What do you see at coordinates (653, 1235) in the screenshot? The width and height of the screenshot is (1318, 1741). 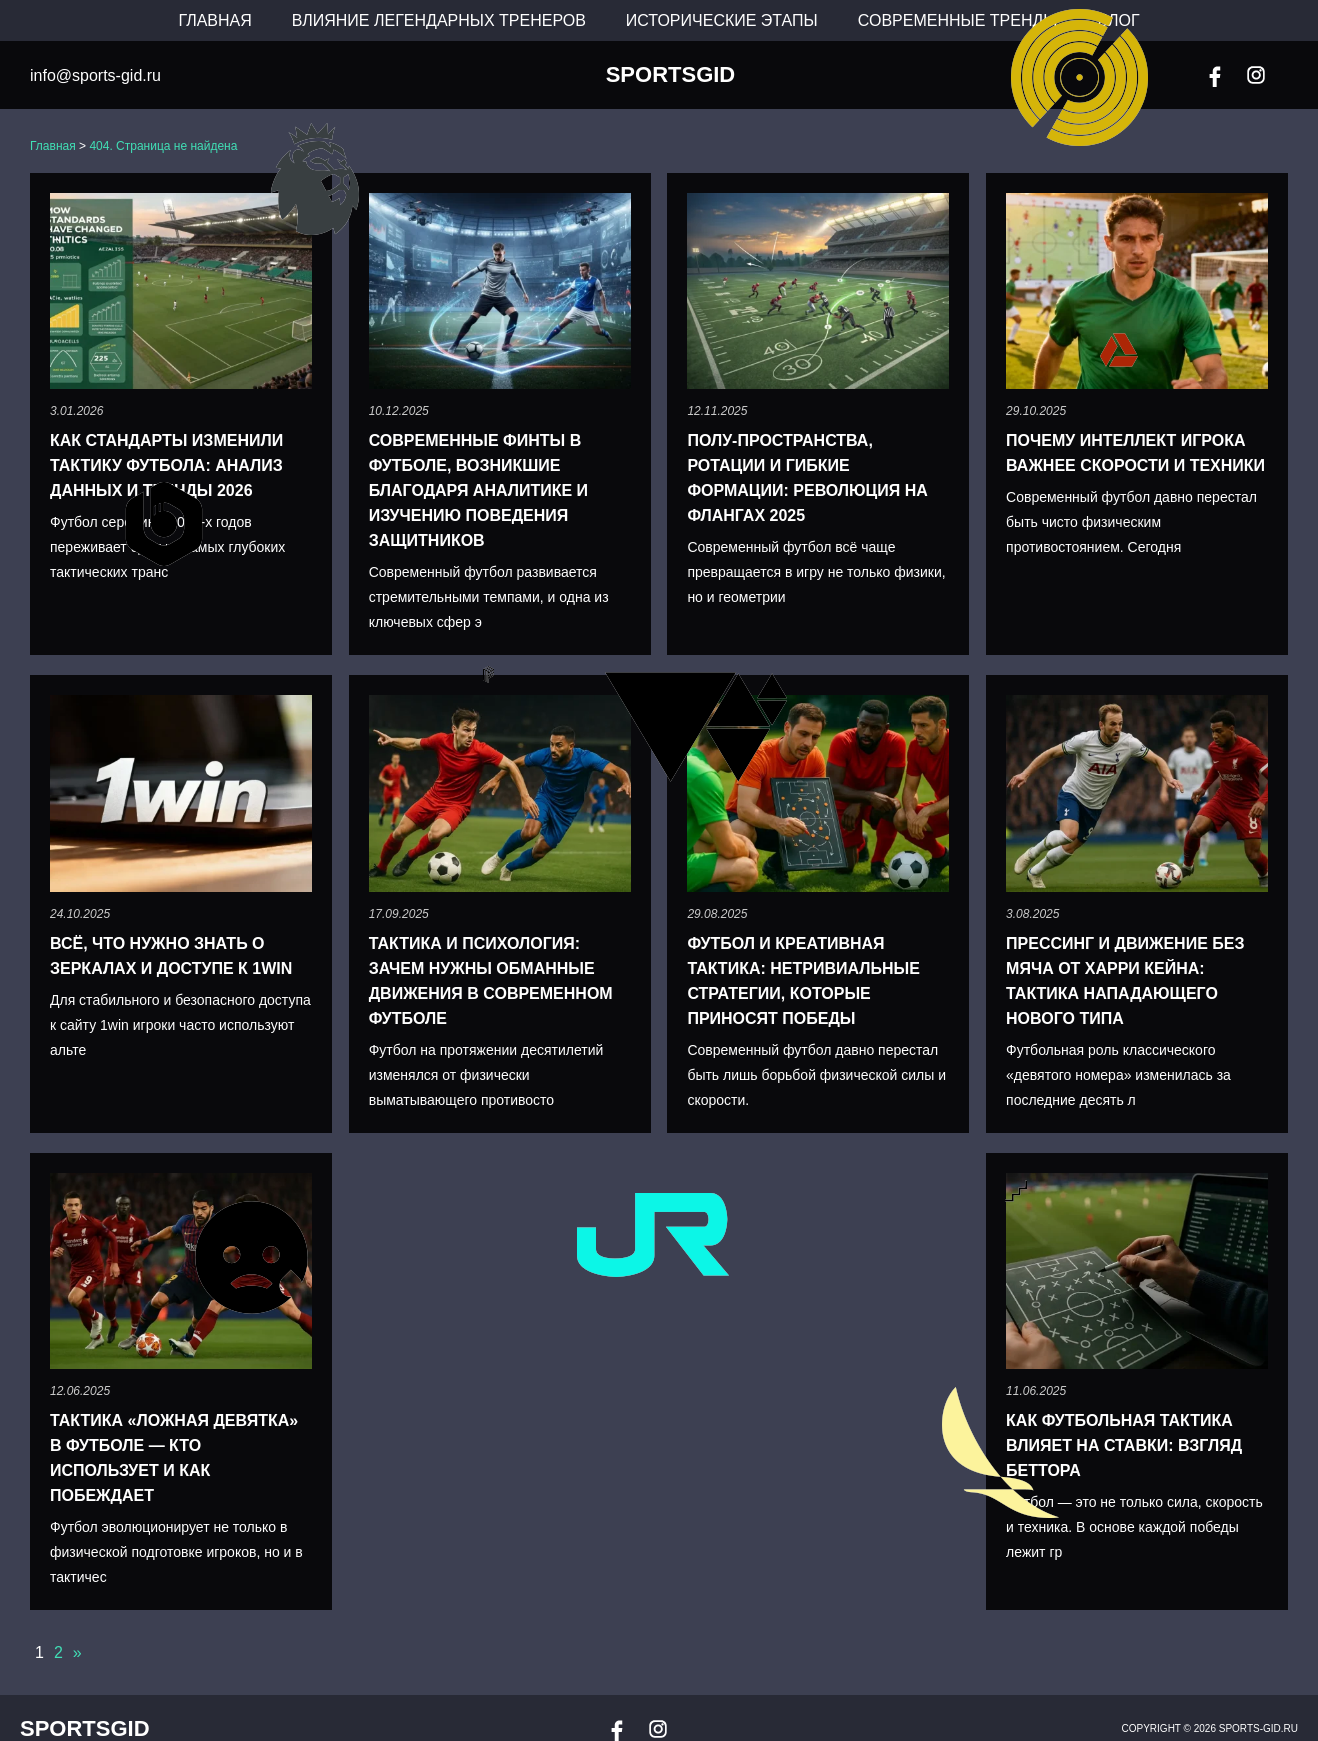 I see `JR Group company logo` at bounding box center [653, 1235].